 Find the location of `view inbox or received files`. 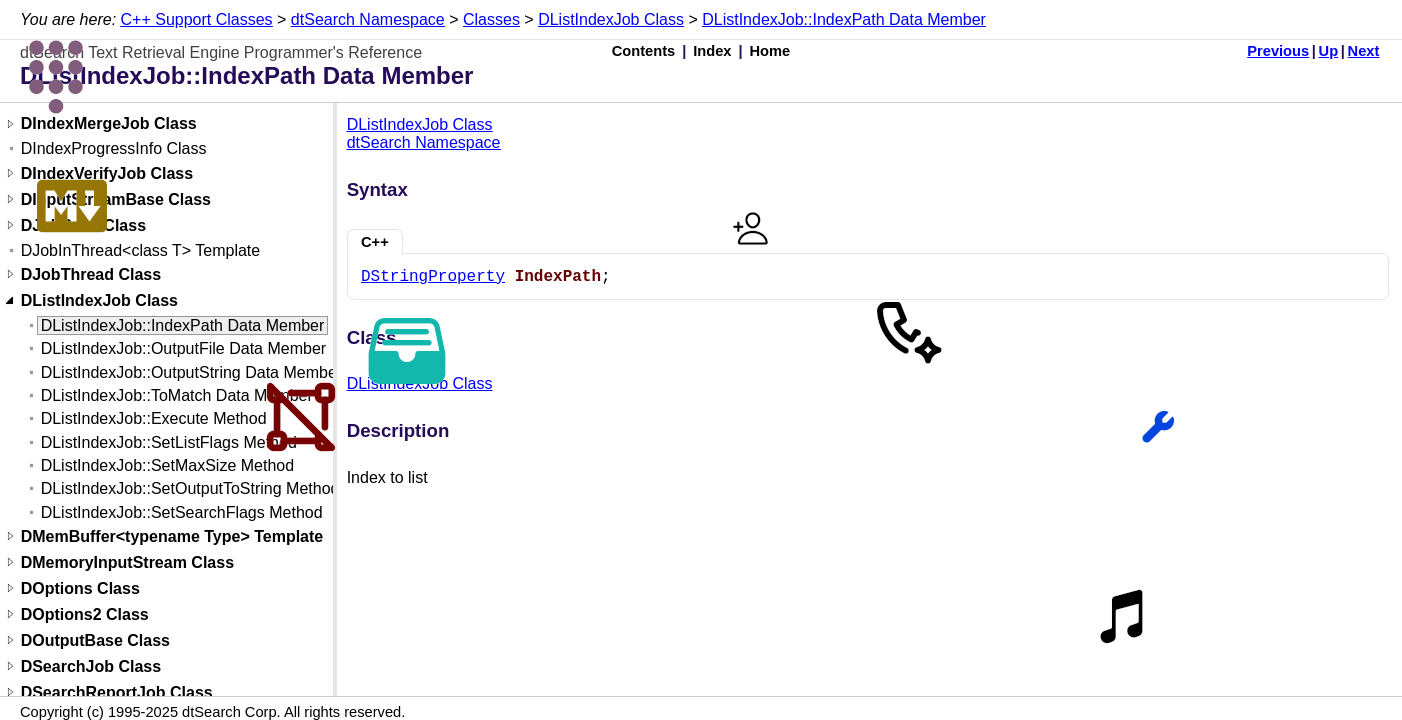

view inbox or received files is located at coordinates (407, 351).